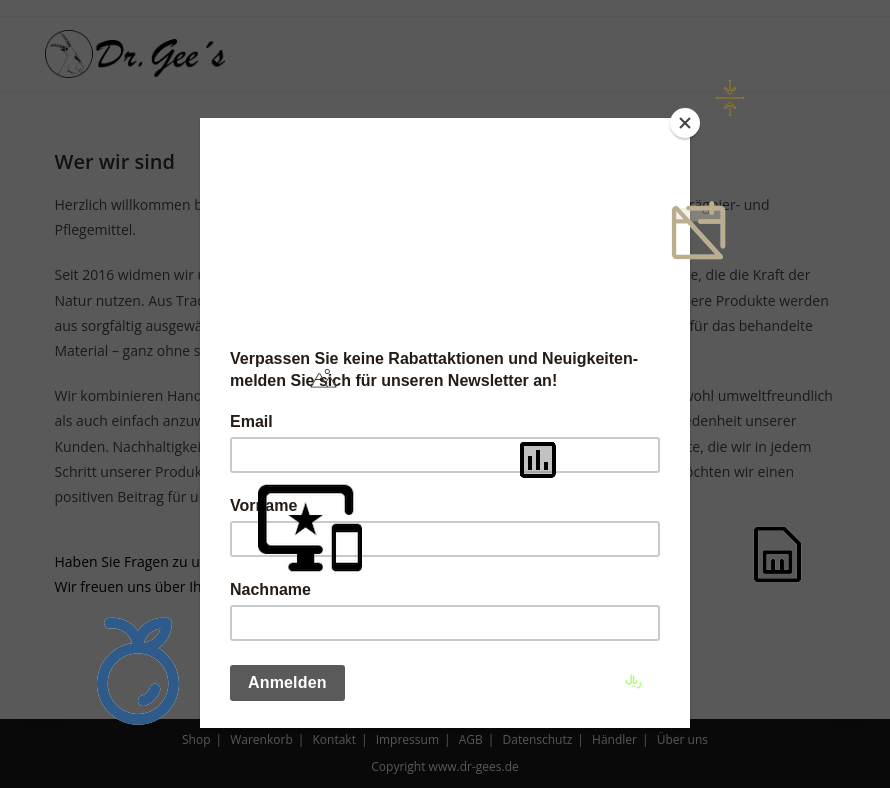 This screenshot has width=890, height=788. What do you see at coordinates (777, 554) in the screenshot?
I see `manage sim card settings` at bounding box center [777, 554].